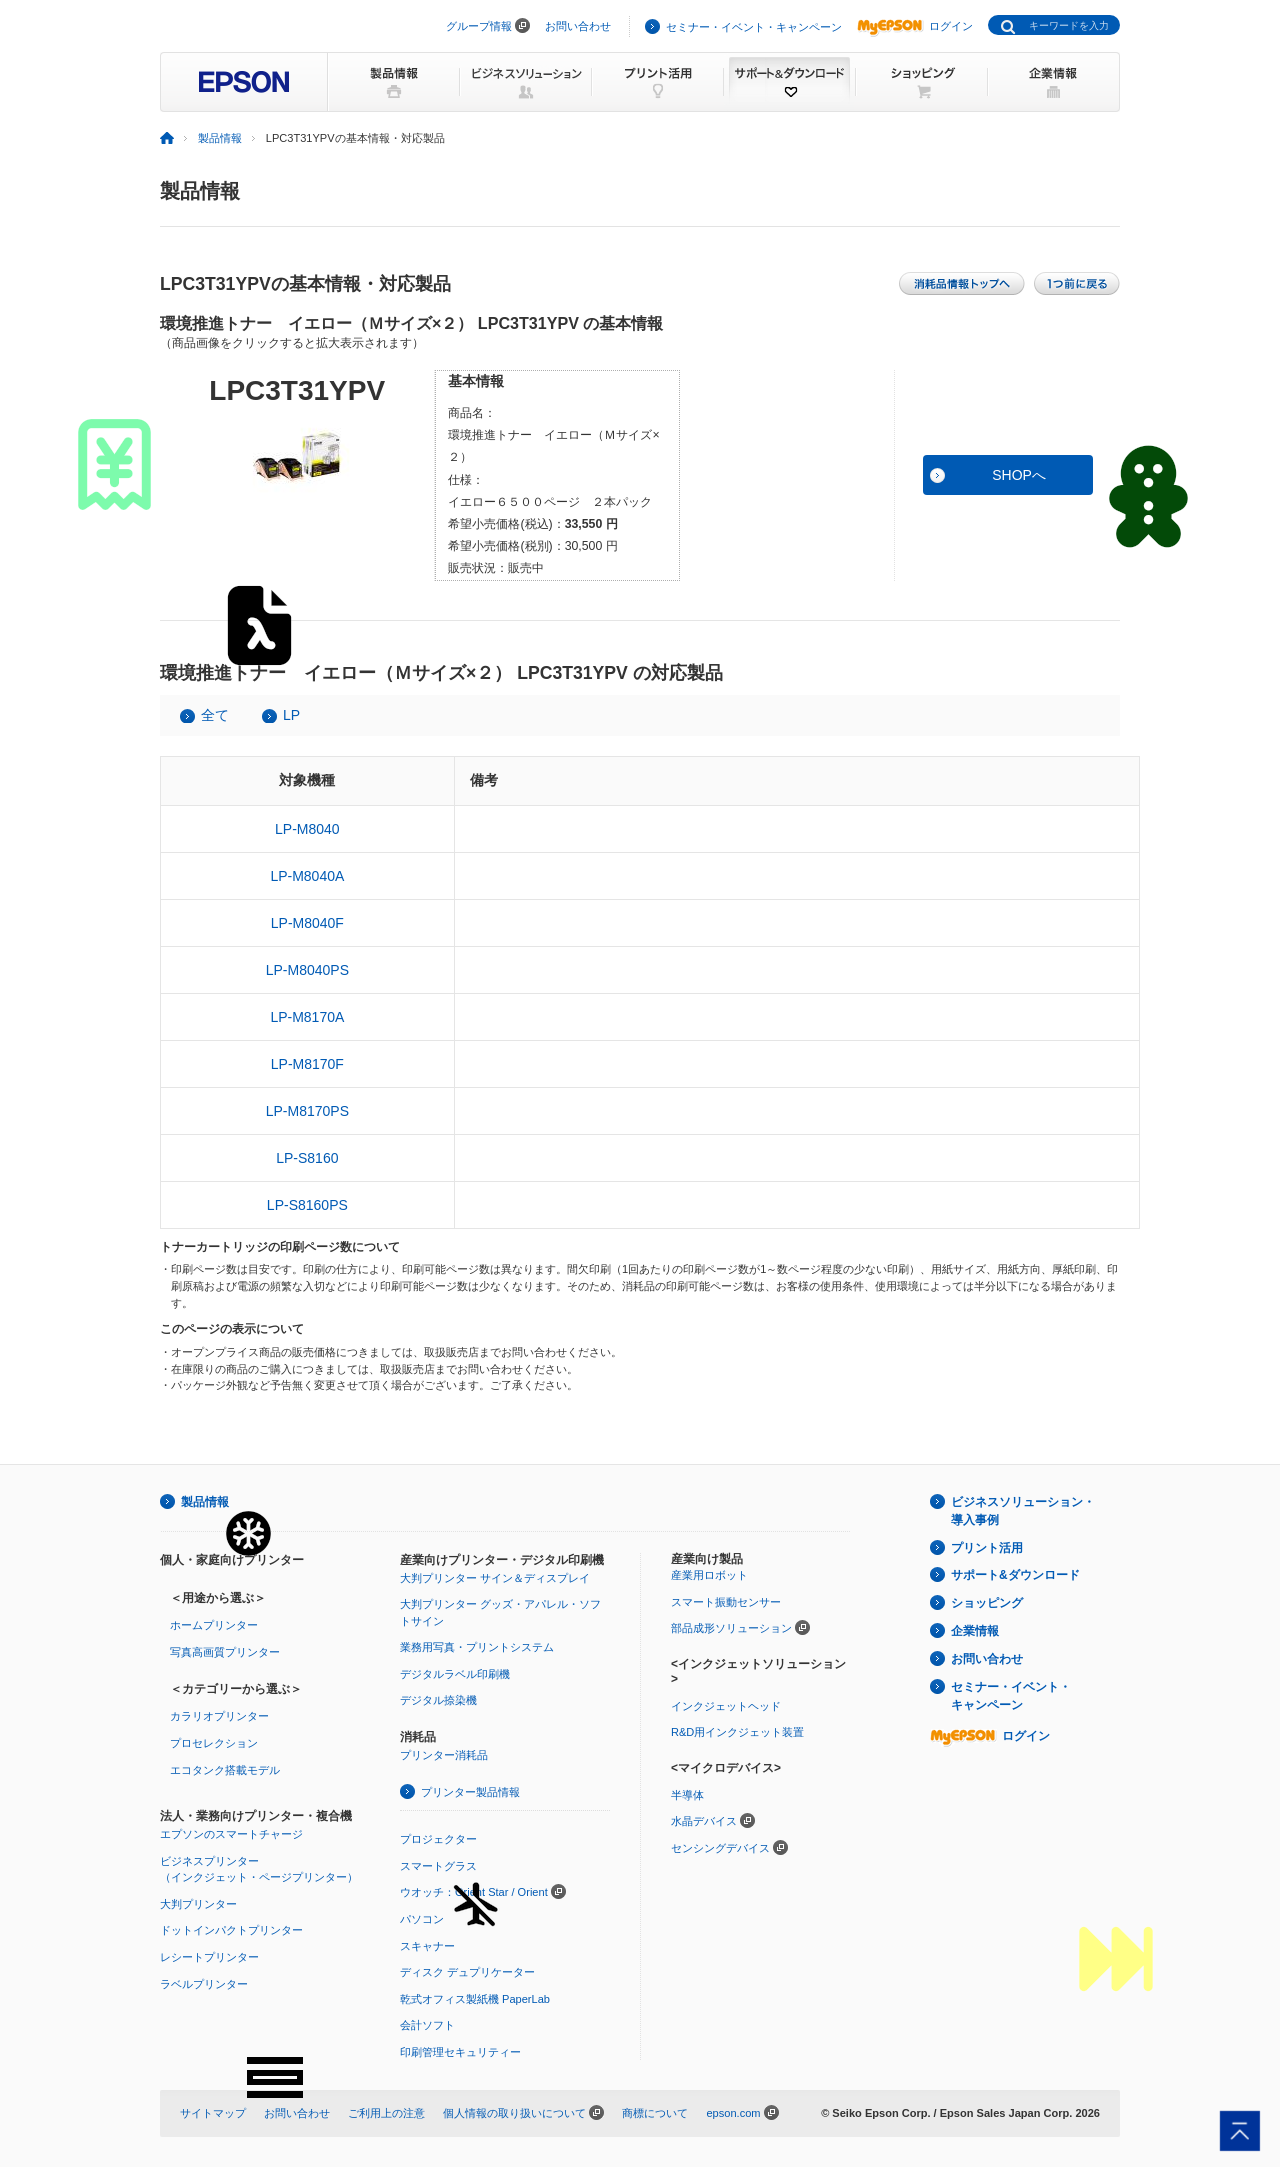 The height and width of the screenshot is (2167, 1280). What do you see at coordinates (259, 625) in the screenshot?
I see `open a lambda function file` at bounding box center [259, 625].